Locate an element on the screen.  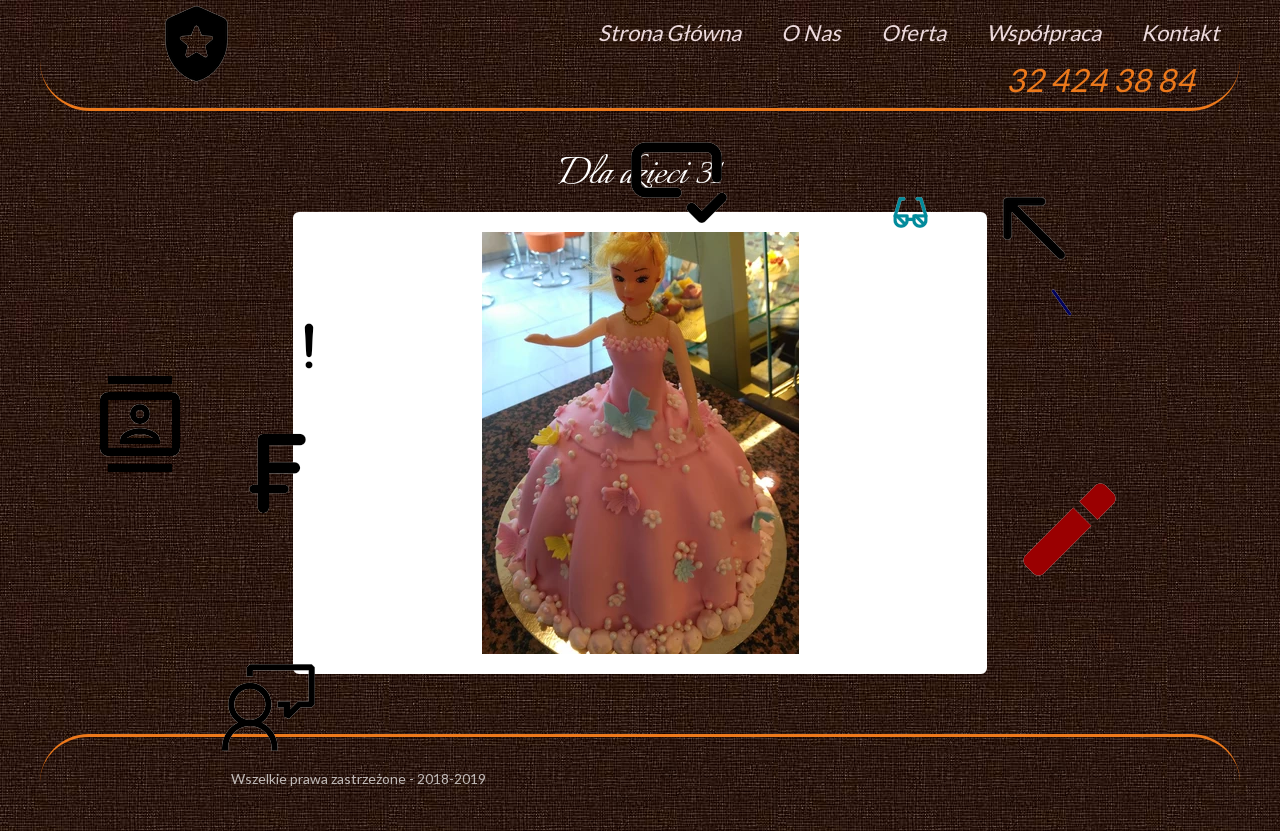
toggle summer or beach mode is located at coordinates (910, 212).